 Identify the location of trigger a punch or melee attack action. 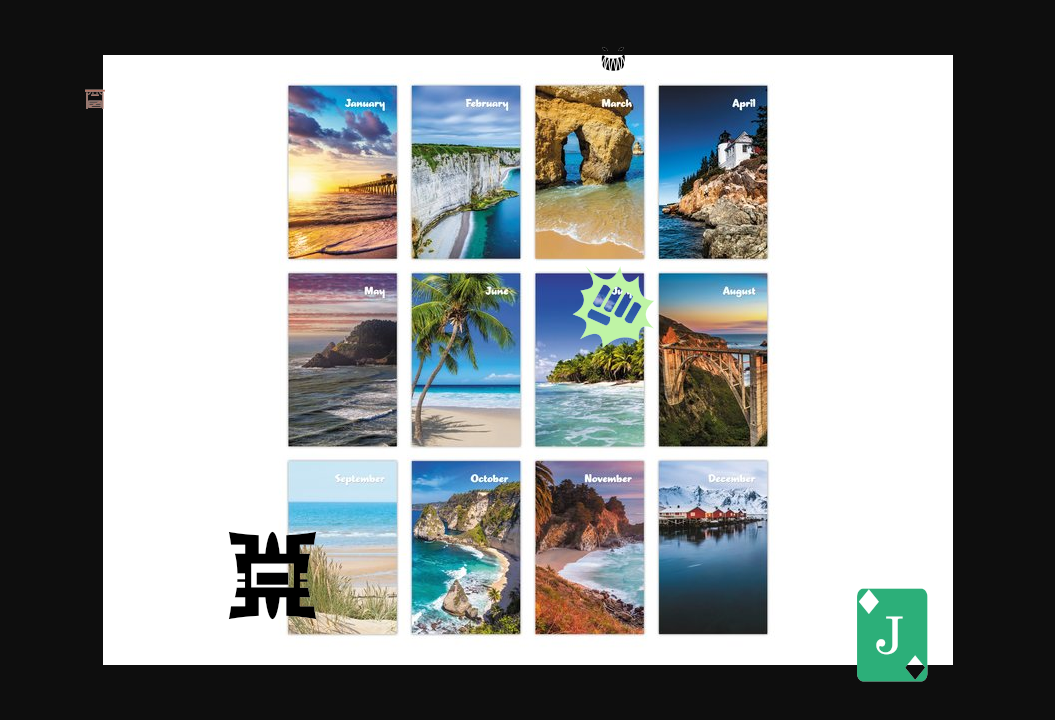
(614, 306).